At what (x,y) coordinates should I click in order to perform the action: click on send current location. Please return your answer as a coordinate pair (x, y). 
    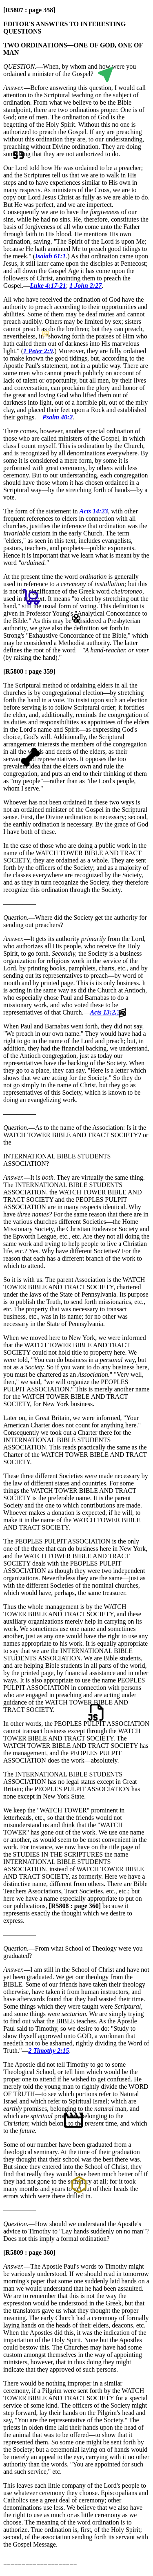
    Looking at the image, I should click on (106, 74).